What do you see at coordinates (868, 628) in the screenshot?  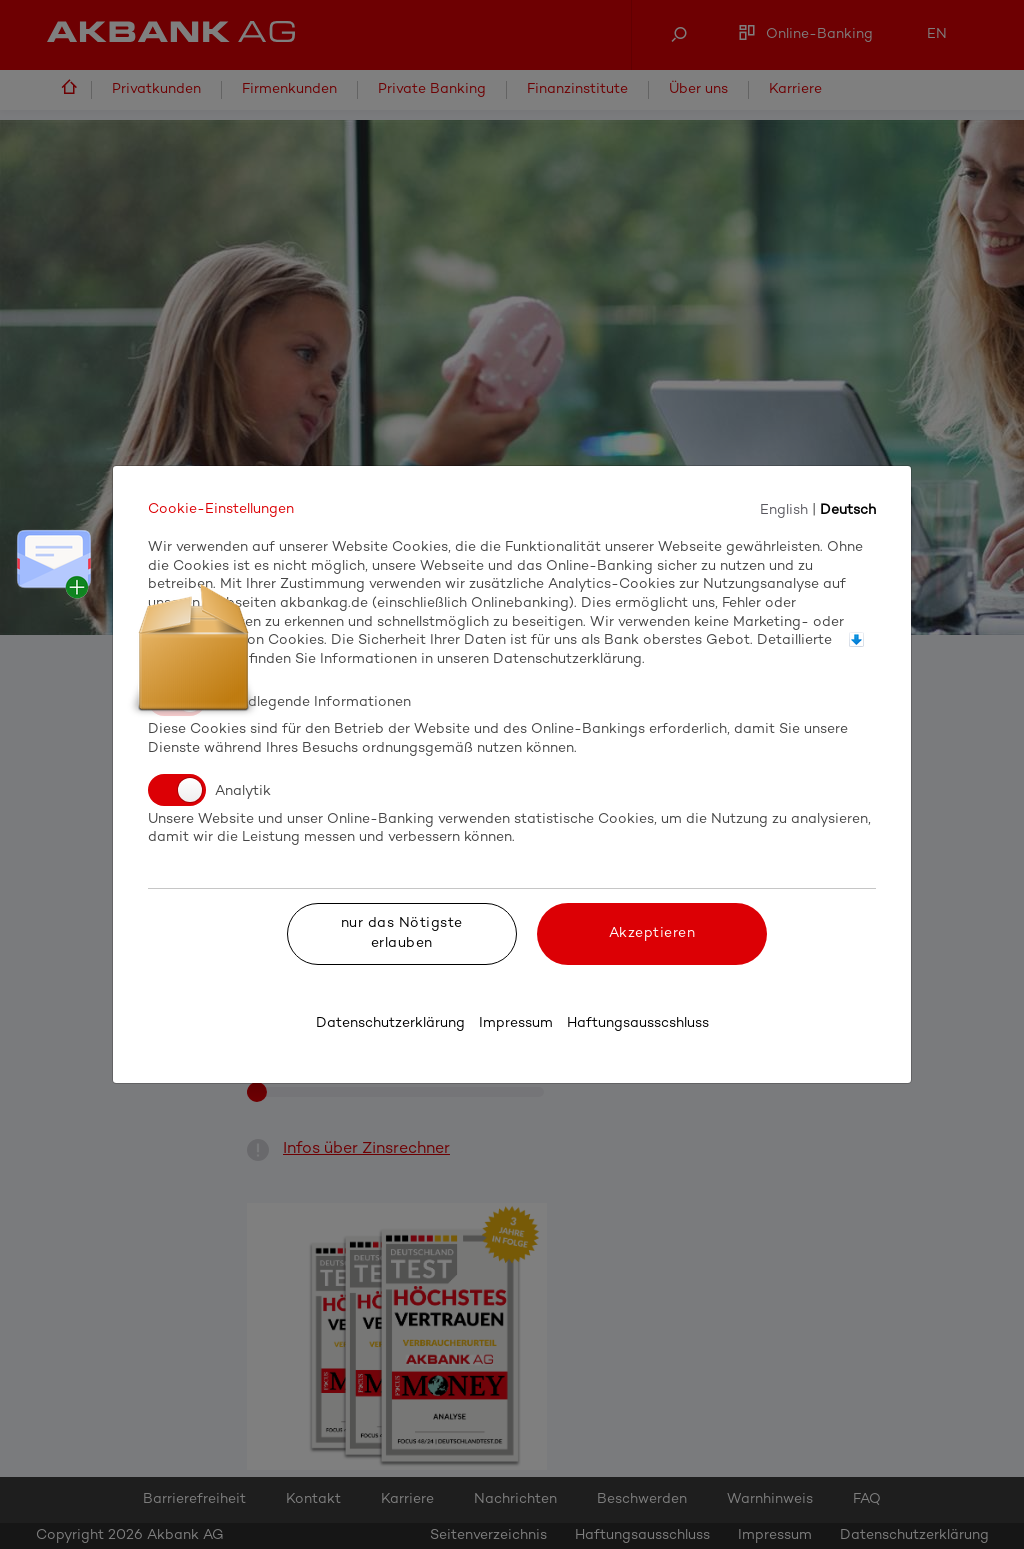 I see `indicates a file or item is being downloaded` at bounding box center [868, 628].